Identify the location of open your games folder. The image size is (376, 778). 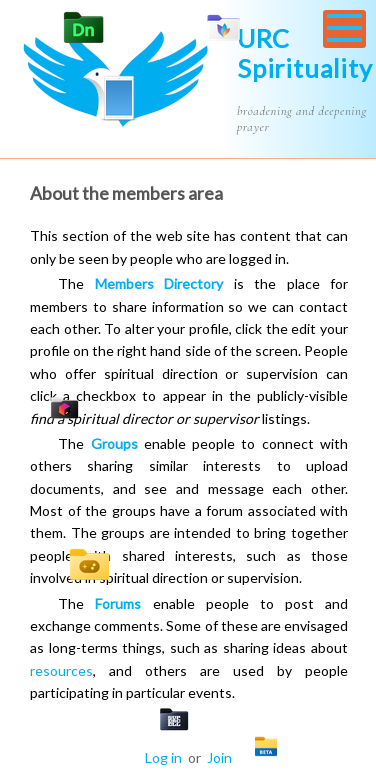
(89, 565).